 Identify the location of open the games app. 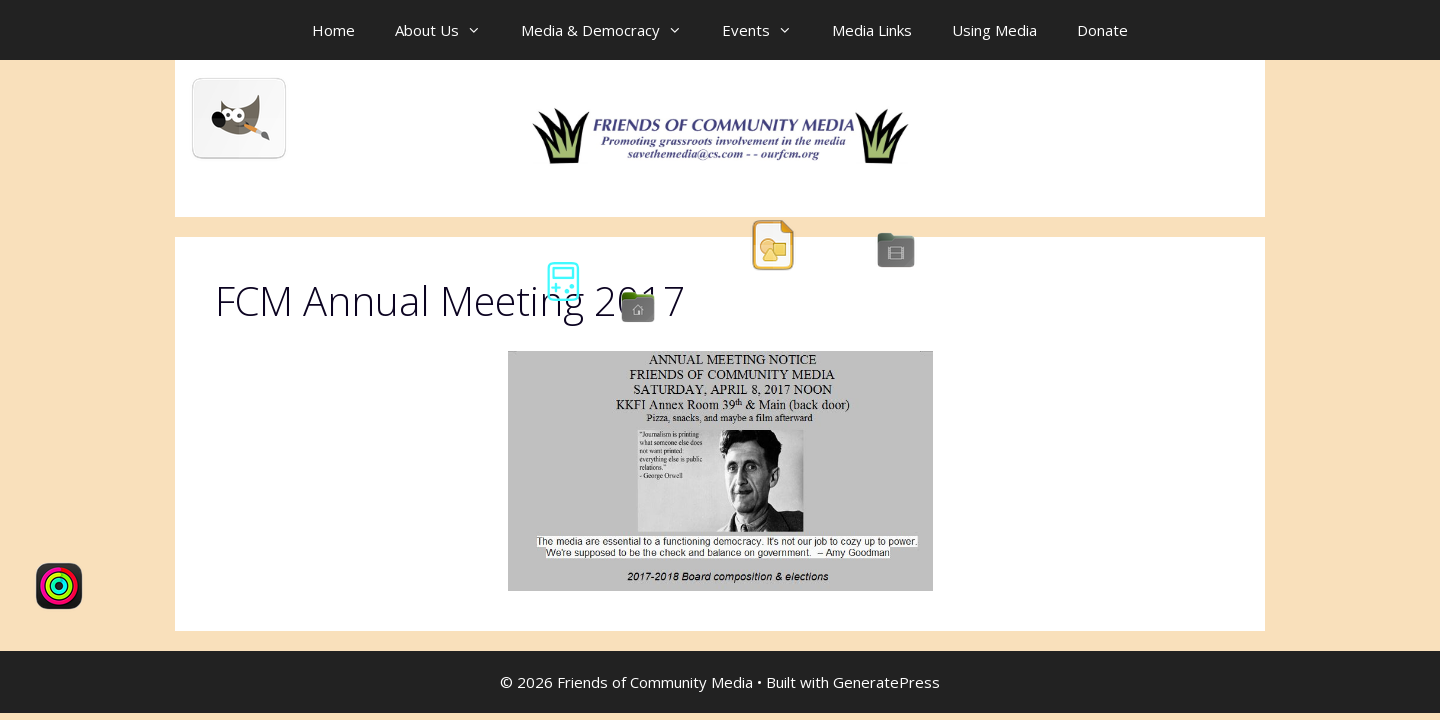
(564, 281).